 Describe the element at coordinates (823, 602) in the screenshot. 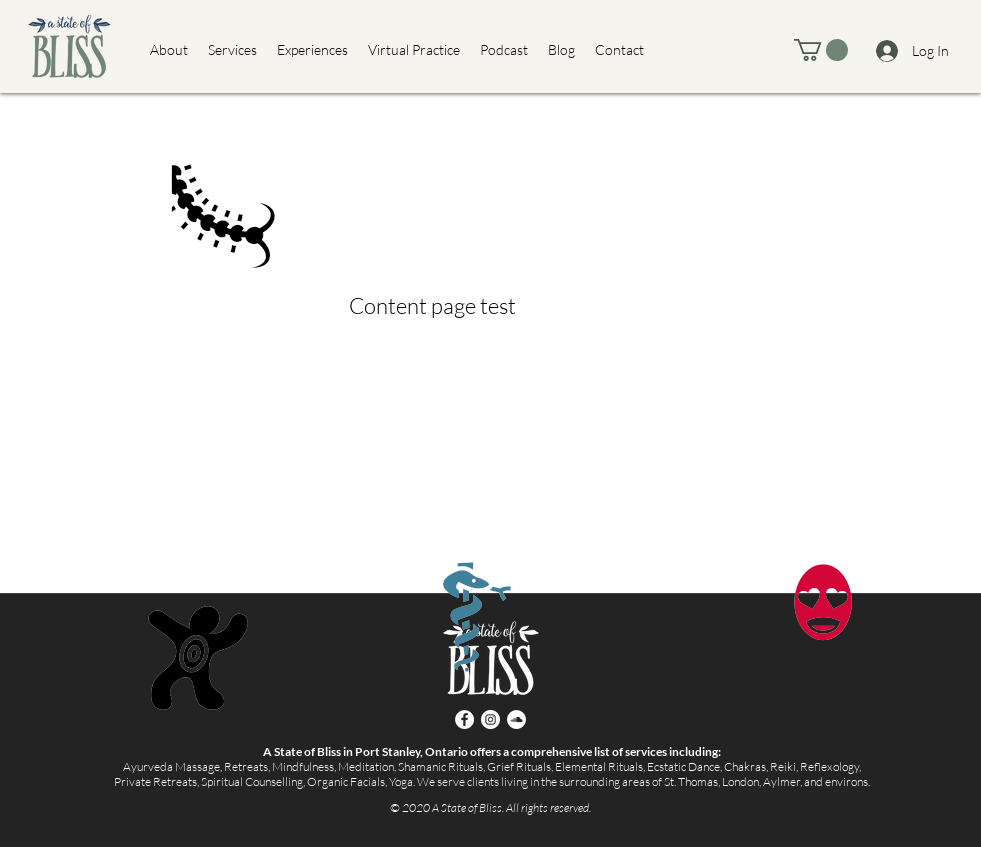

I see `indicates a "love" or "smitten" reaction` at that location.